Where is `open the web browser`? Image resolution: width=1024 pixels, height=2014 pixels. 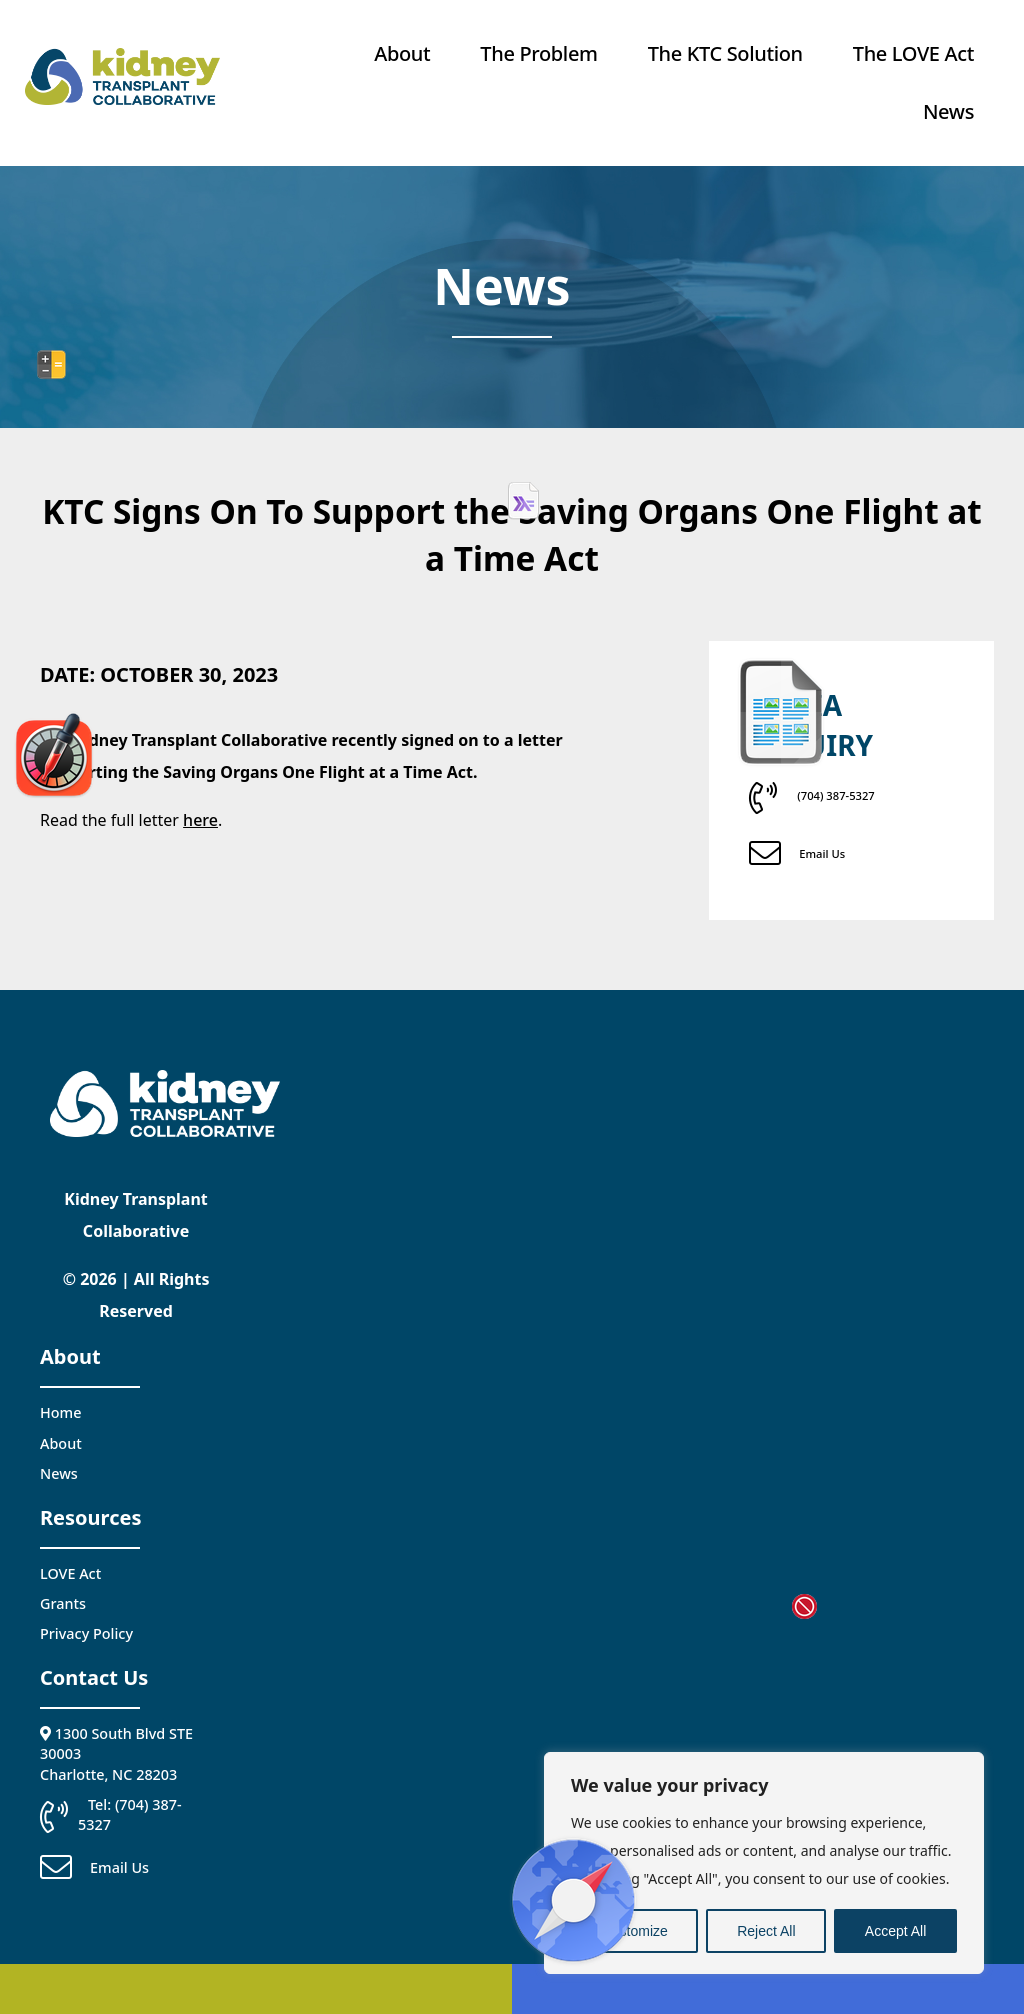
open the web browser is located at coordinates (573, 1900).